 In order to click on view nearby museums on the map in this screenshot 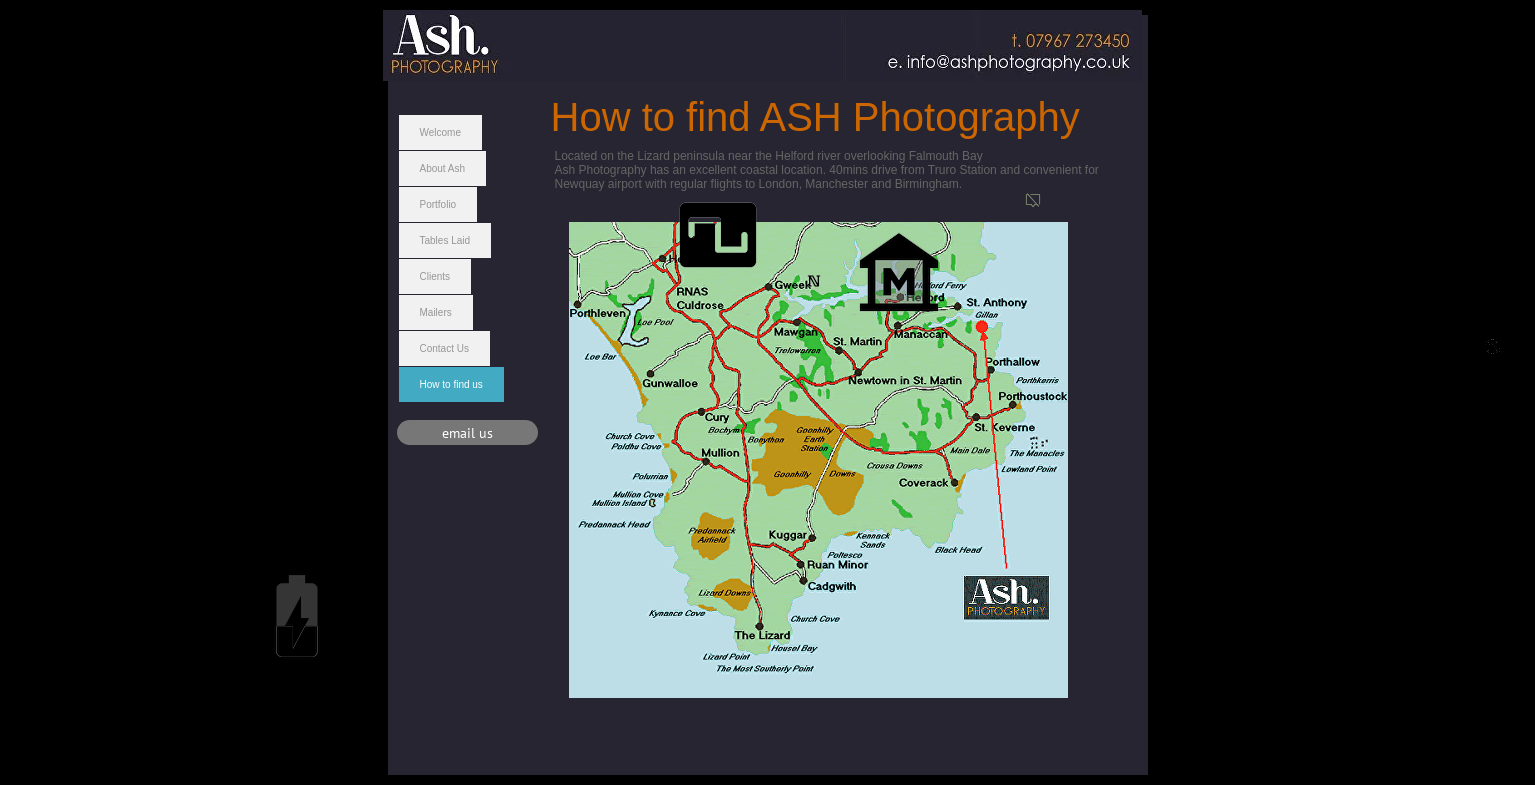, I will do `click(899, 272)`.